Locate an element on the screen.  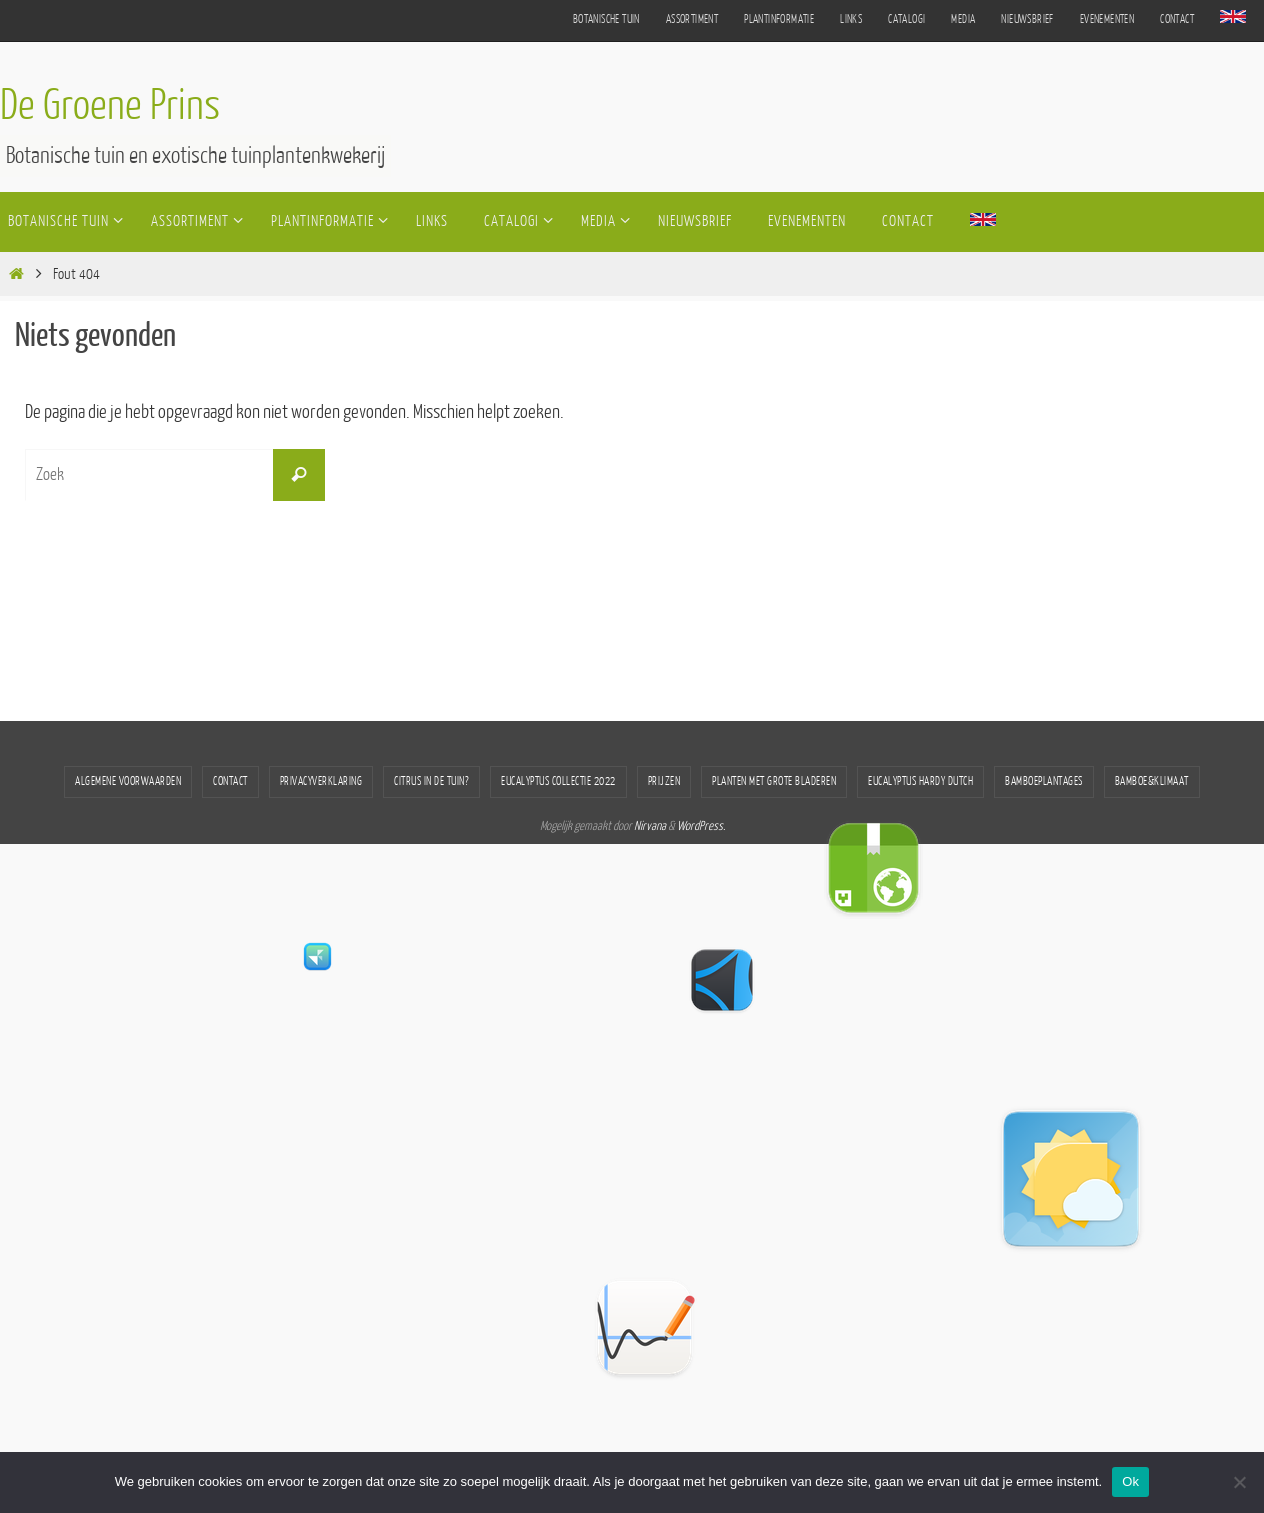
open plots graphing application is located at coordinates (644, 1327).